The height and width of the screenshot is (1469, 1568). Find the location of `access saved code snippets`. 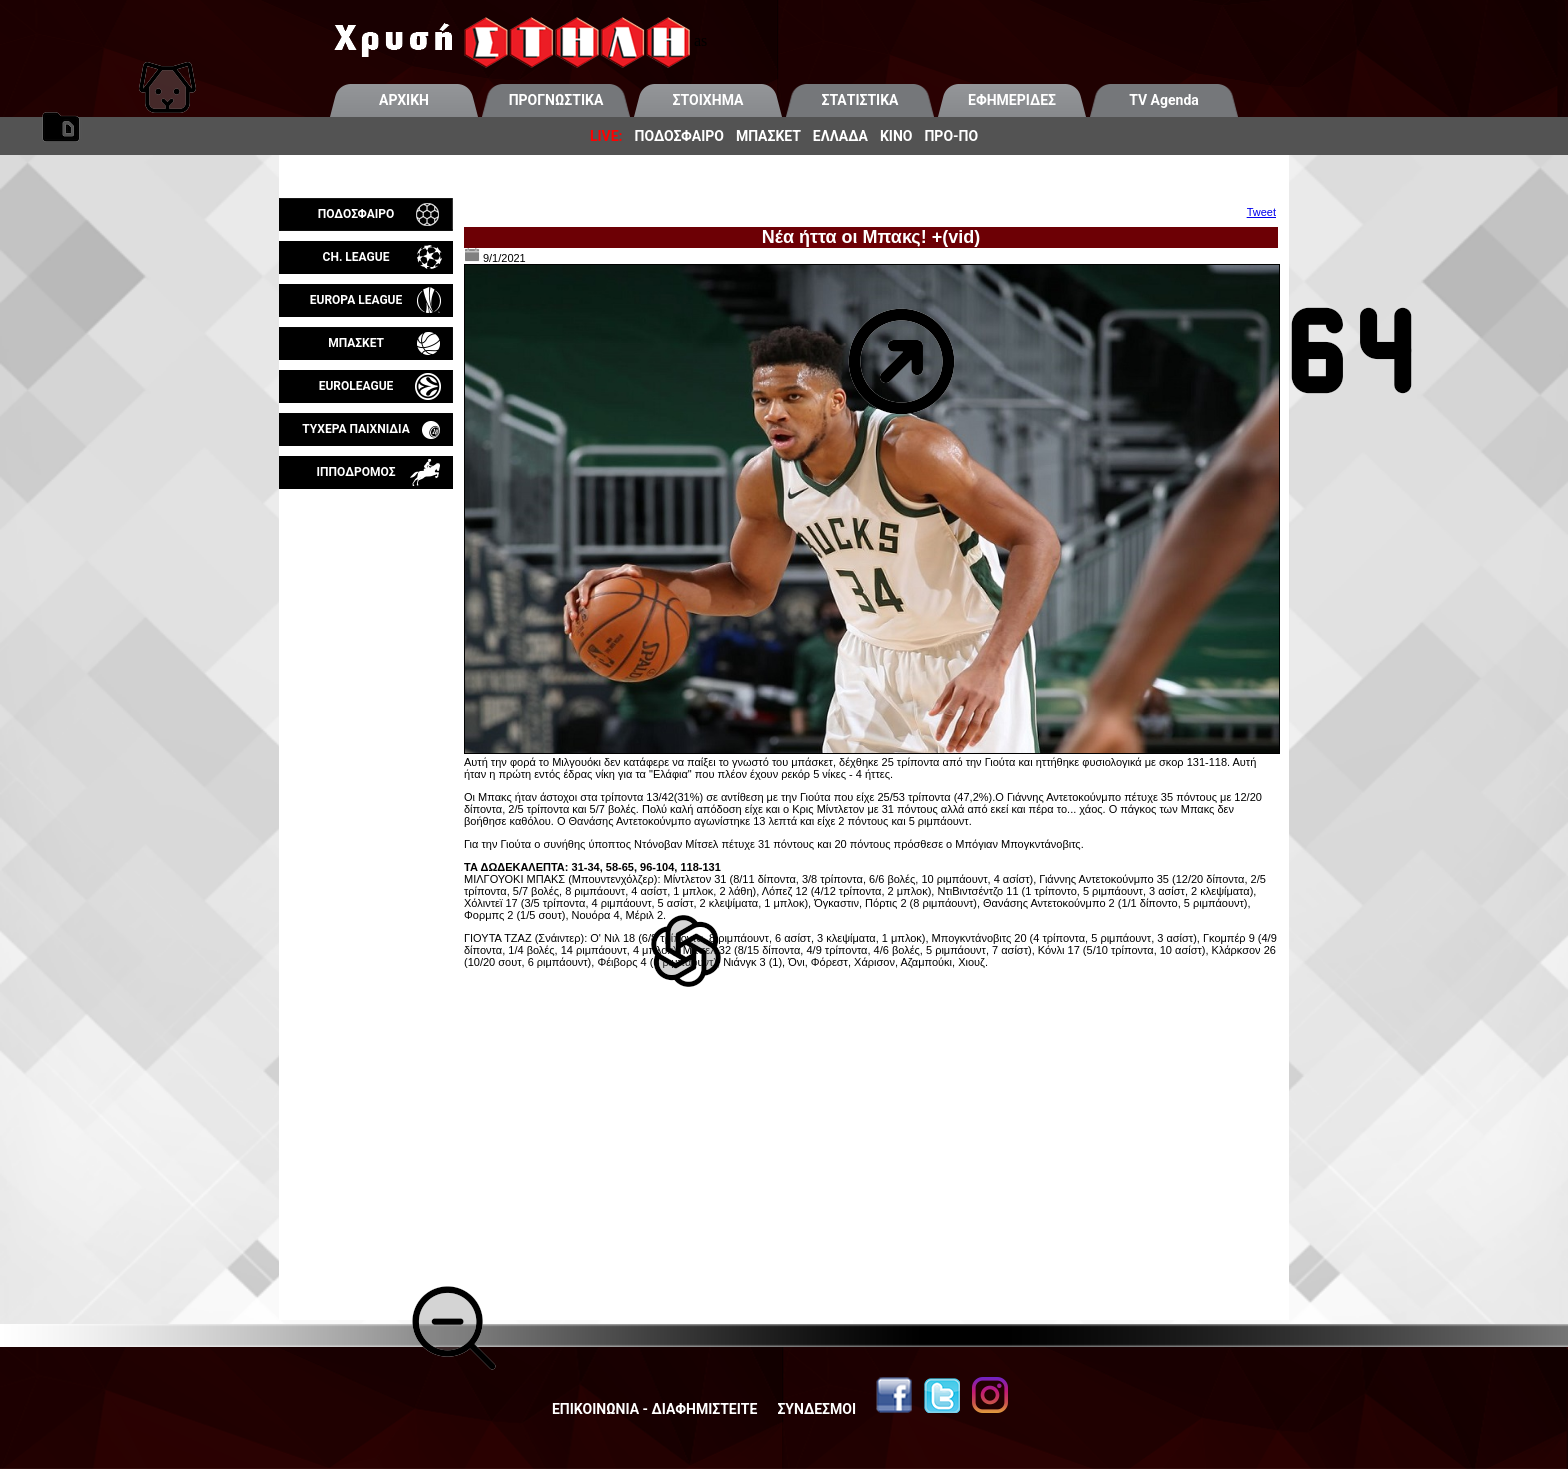

access saved code snippets is located at coordinates (61, 127).